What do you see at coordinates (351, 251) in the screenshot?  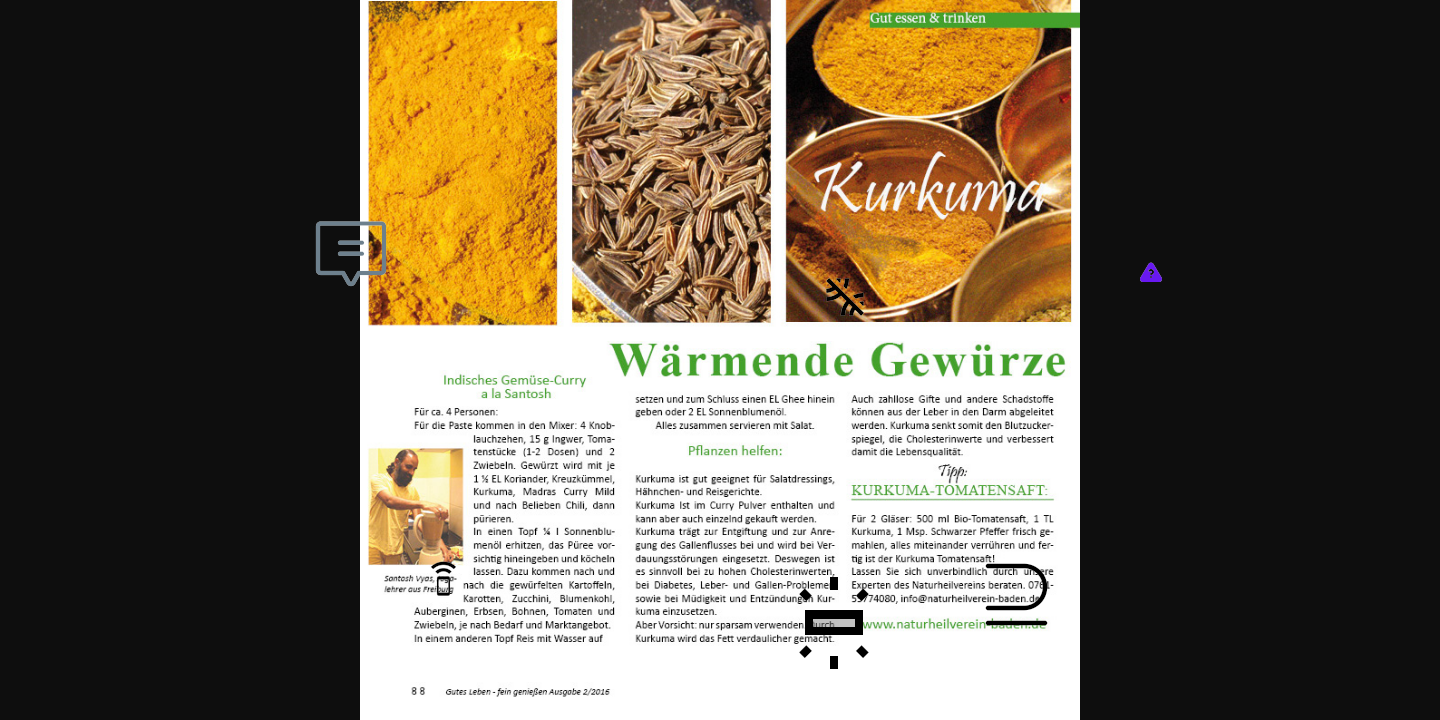 I see `open chat or messaging` at bounding box center [351, 251].